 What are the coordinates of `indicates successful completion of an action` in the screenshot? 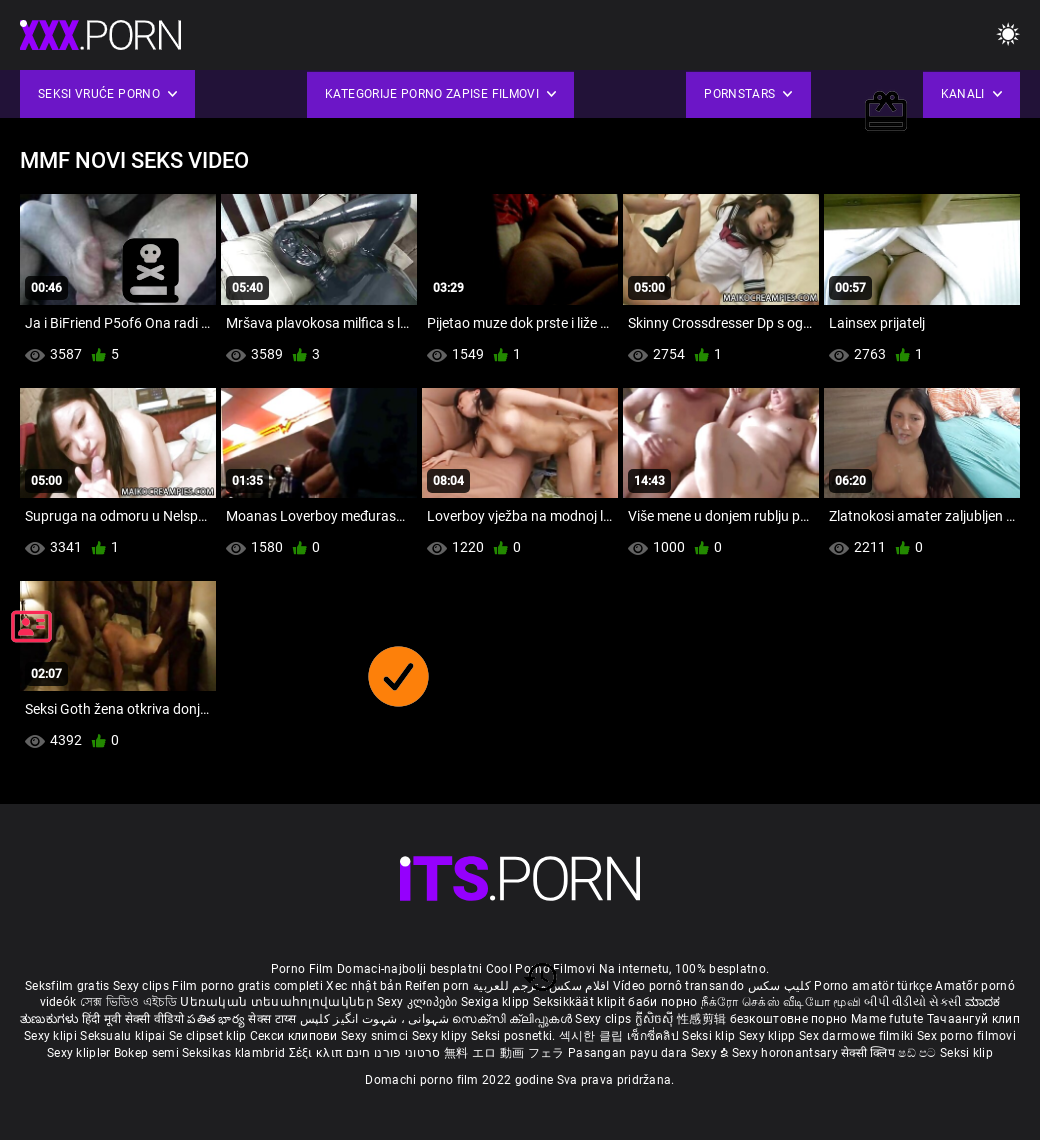 It's located at (398, 676).